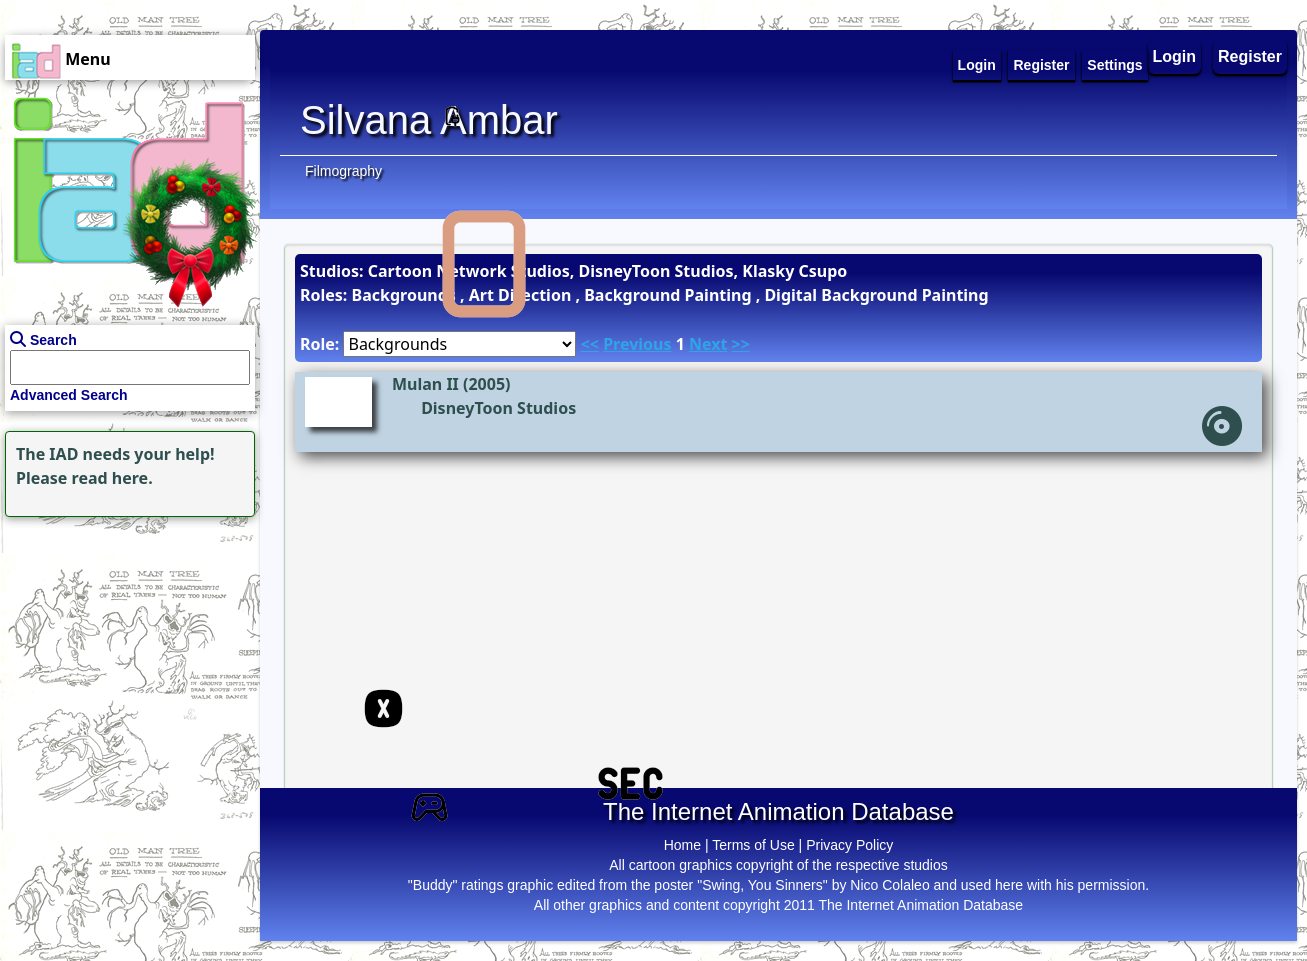 This screenshot has height=961, width=1307. What do you see at coordinates (429, 806) in the screenshot?
I see `access gaming features or settings` at bounding box center [429, 806].